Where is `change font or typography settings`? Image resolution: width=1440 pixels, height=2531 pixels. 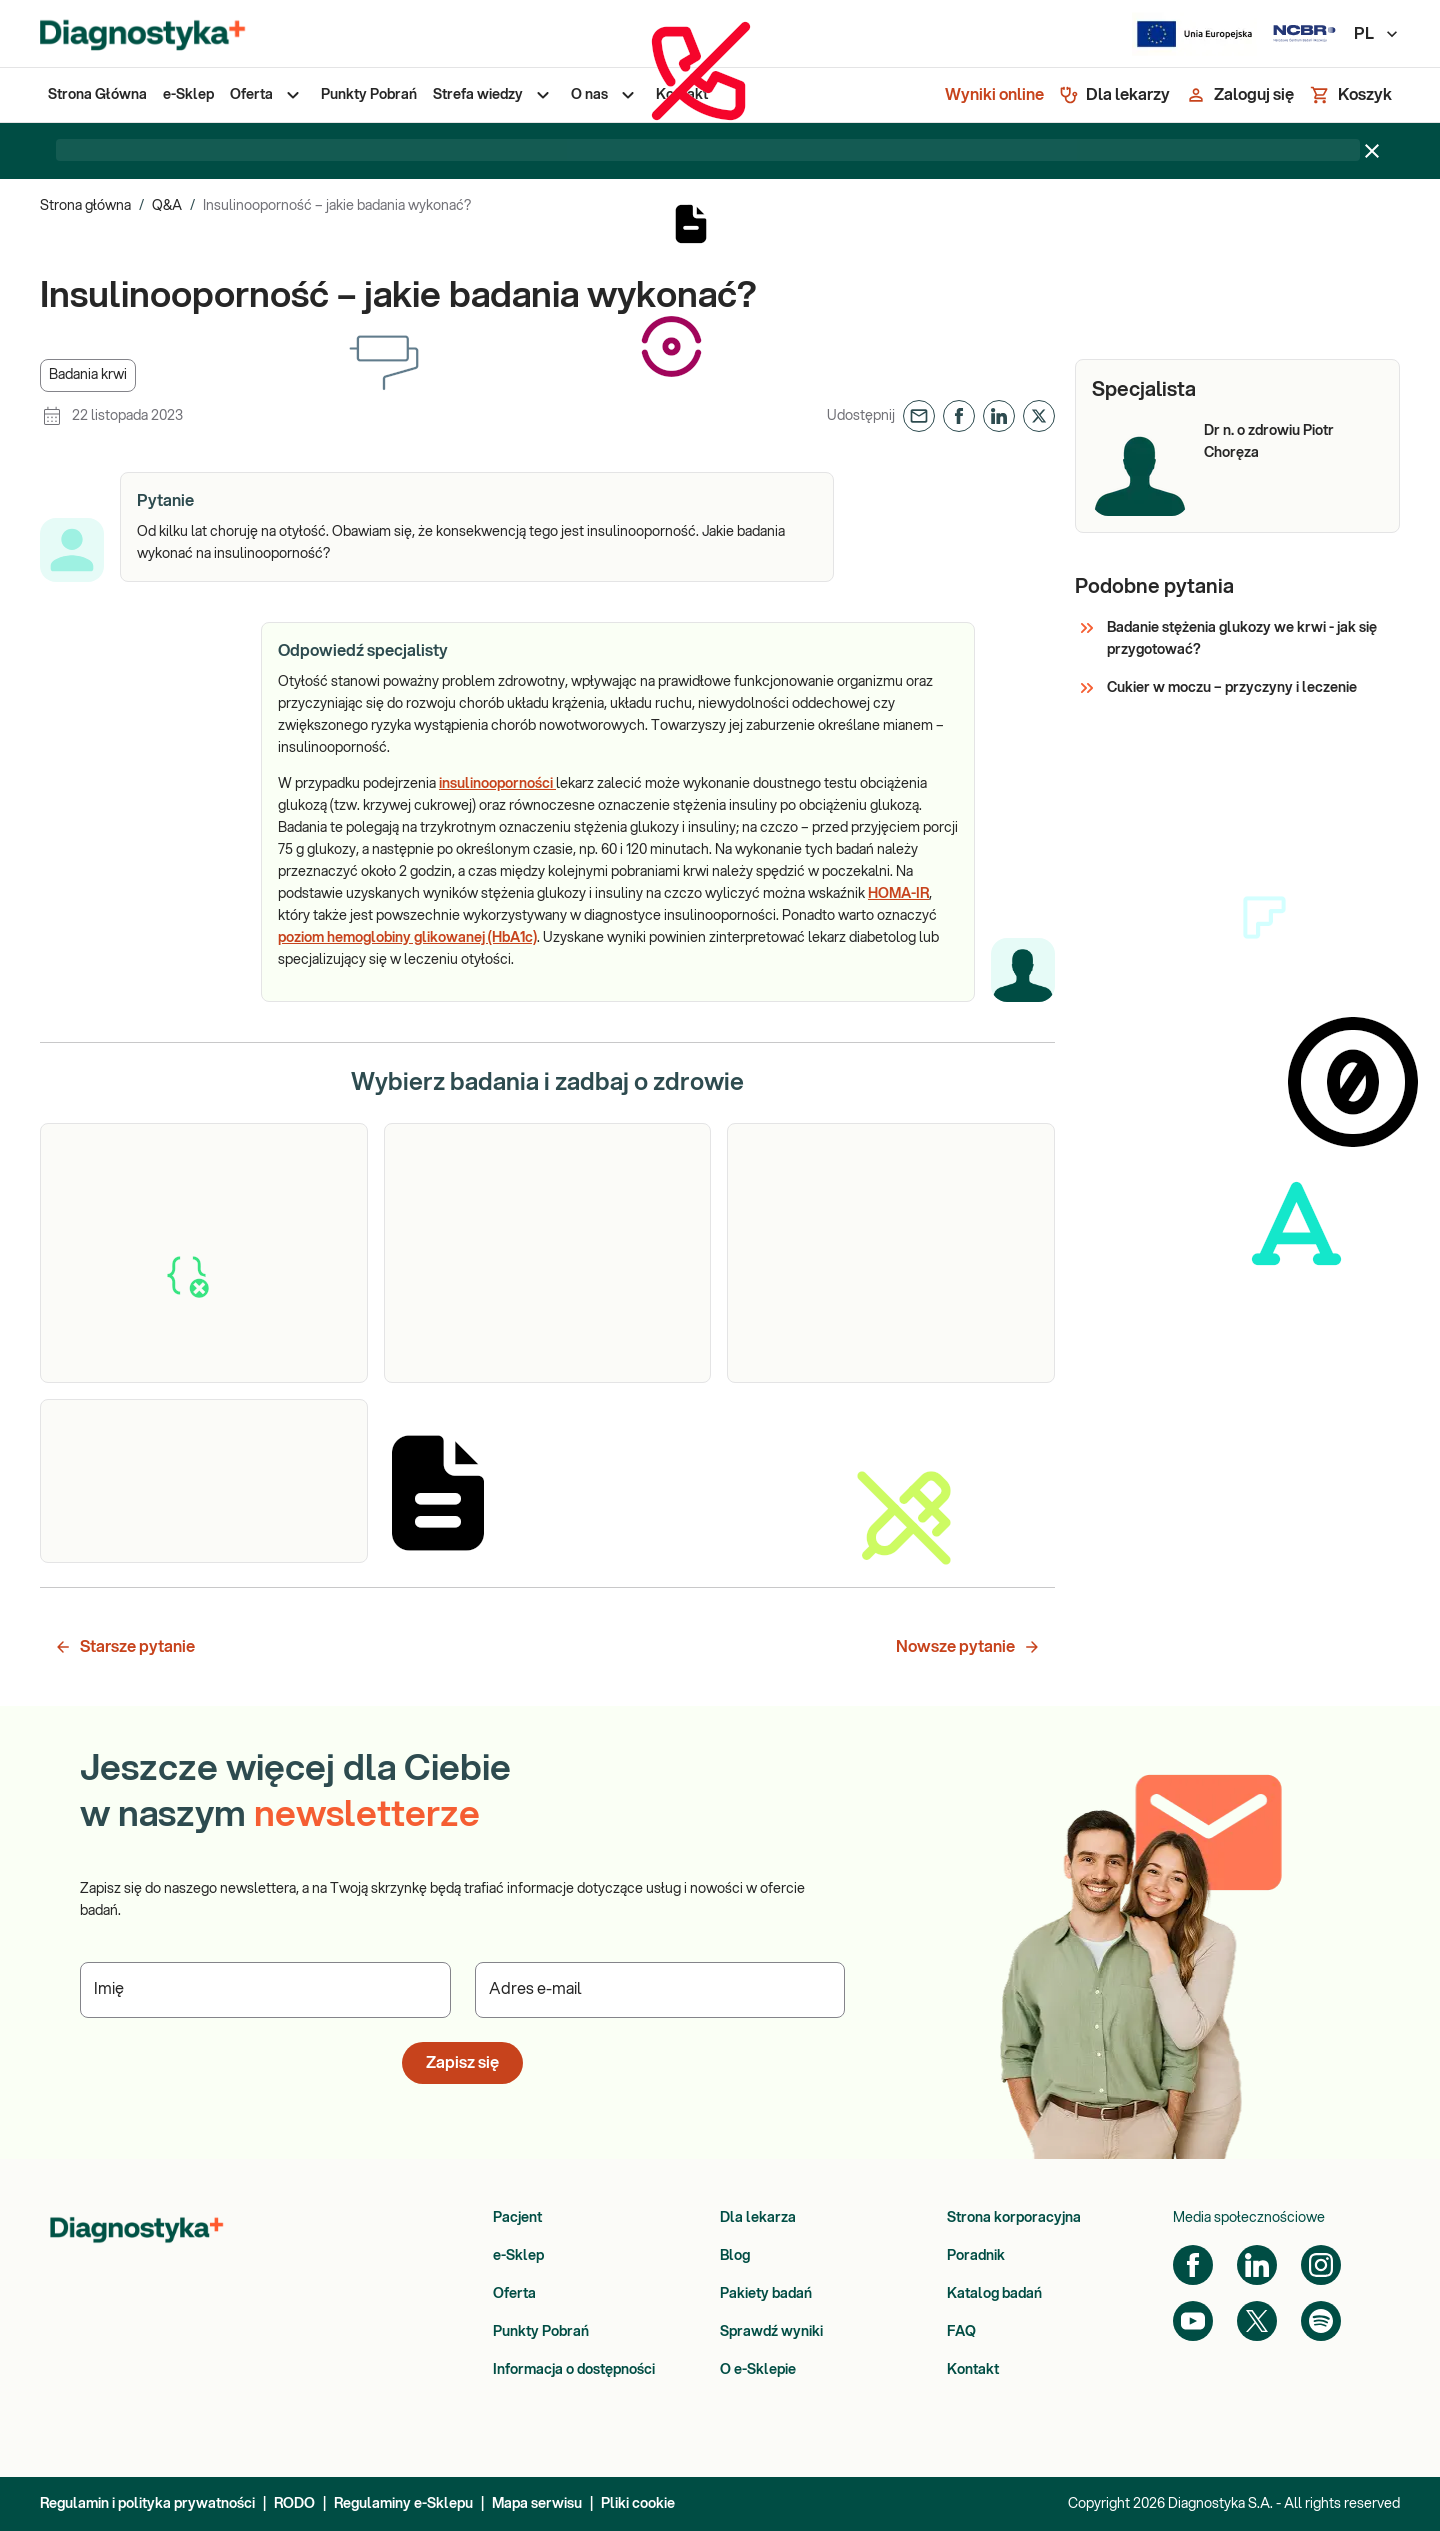 change font or typography settings is located at coordinates (1296, 1223).